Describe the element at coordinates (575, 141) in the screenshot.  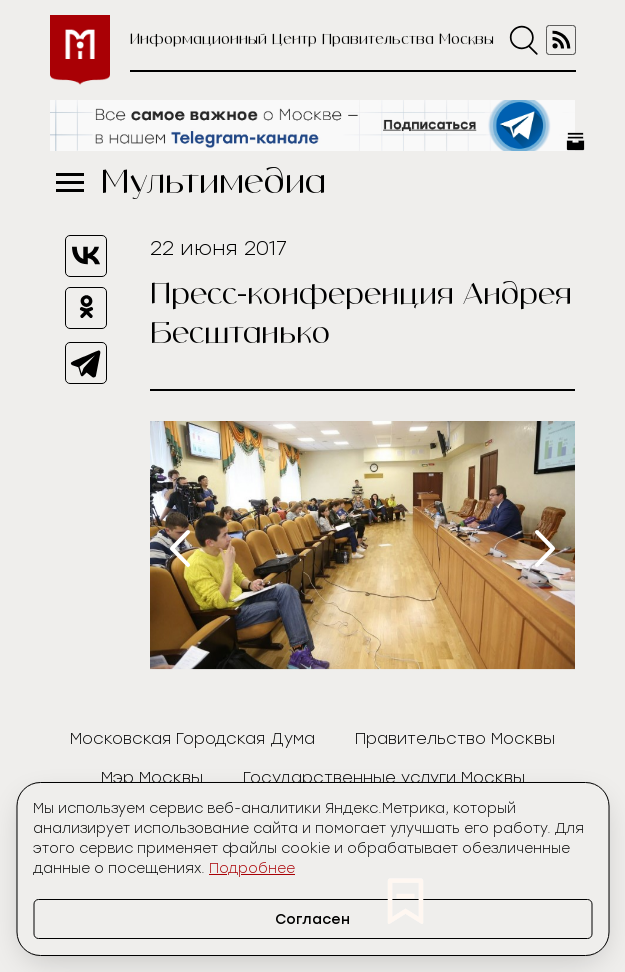
I see `access archived files or documents` at that location.